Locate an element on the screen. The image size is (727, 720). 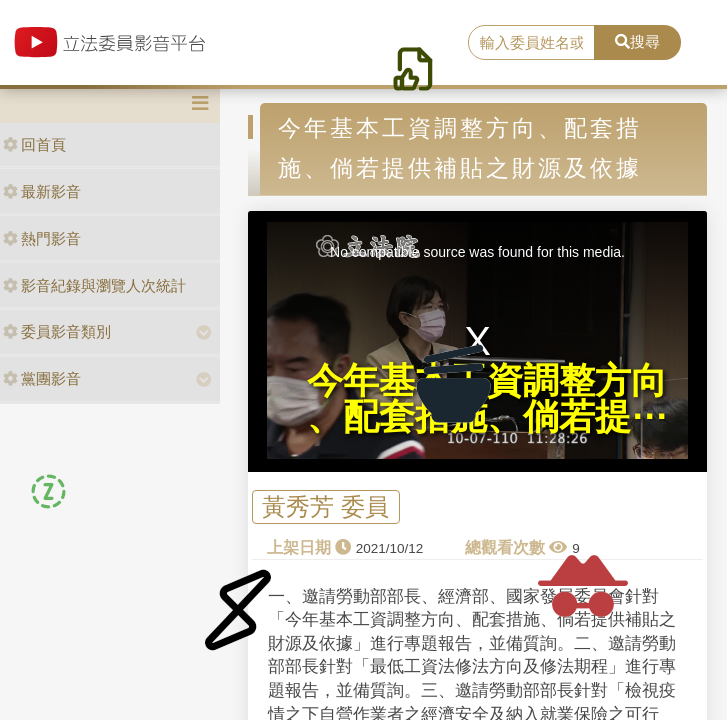
indicates a loading or processing state for sleep mode is located at coordinates (48, 491).